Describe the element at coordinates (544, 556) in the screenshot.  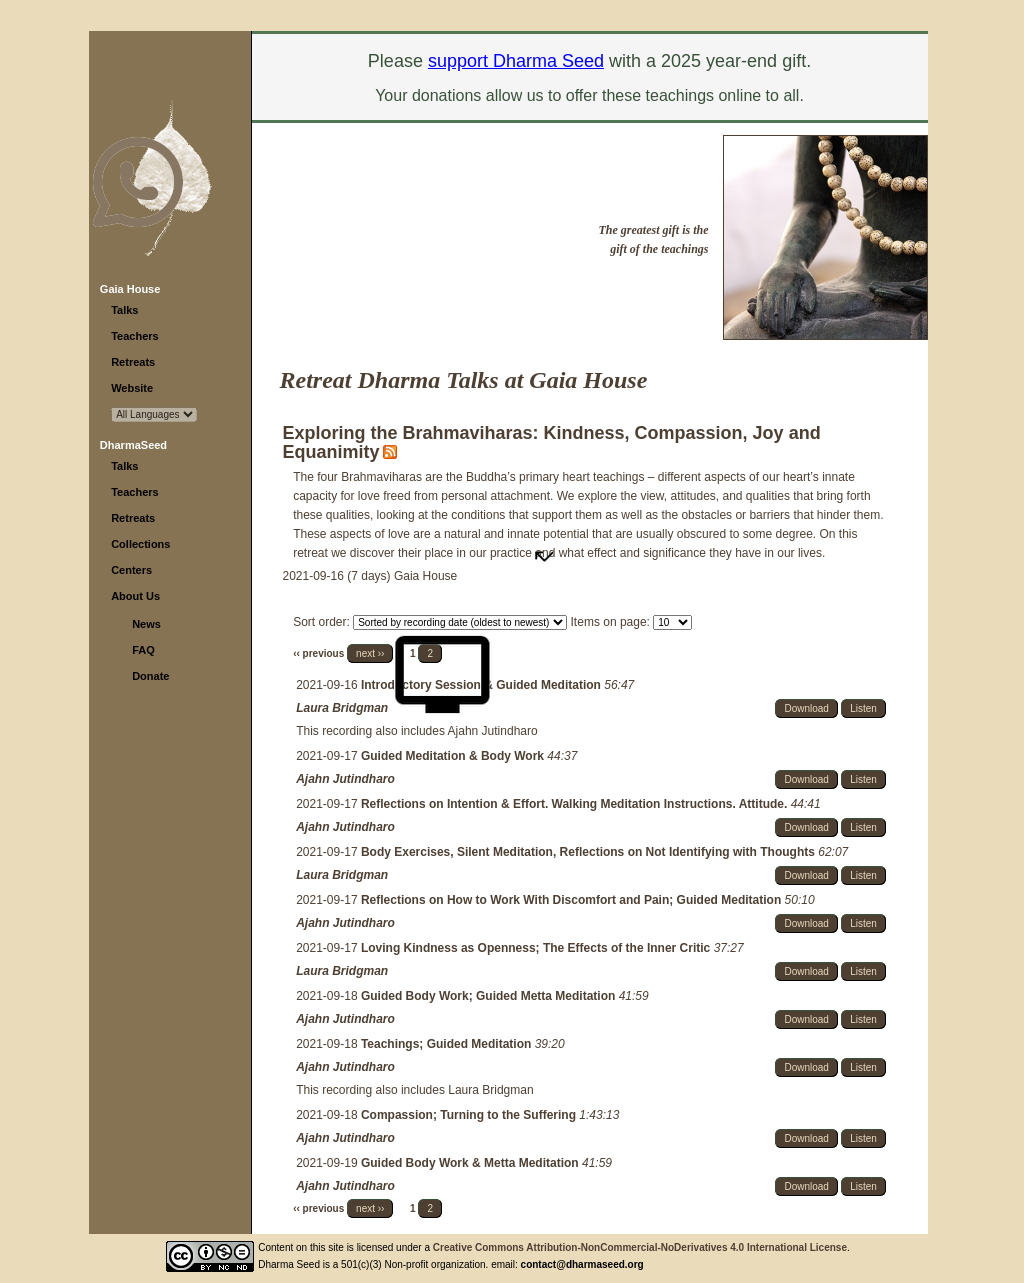
I see `indicates a missed incoming call` at that location.